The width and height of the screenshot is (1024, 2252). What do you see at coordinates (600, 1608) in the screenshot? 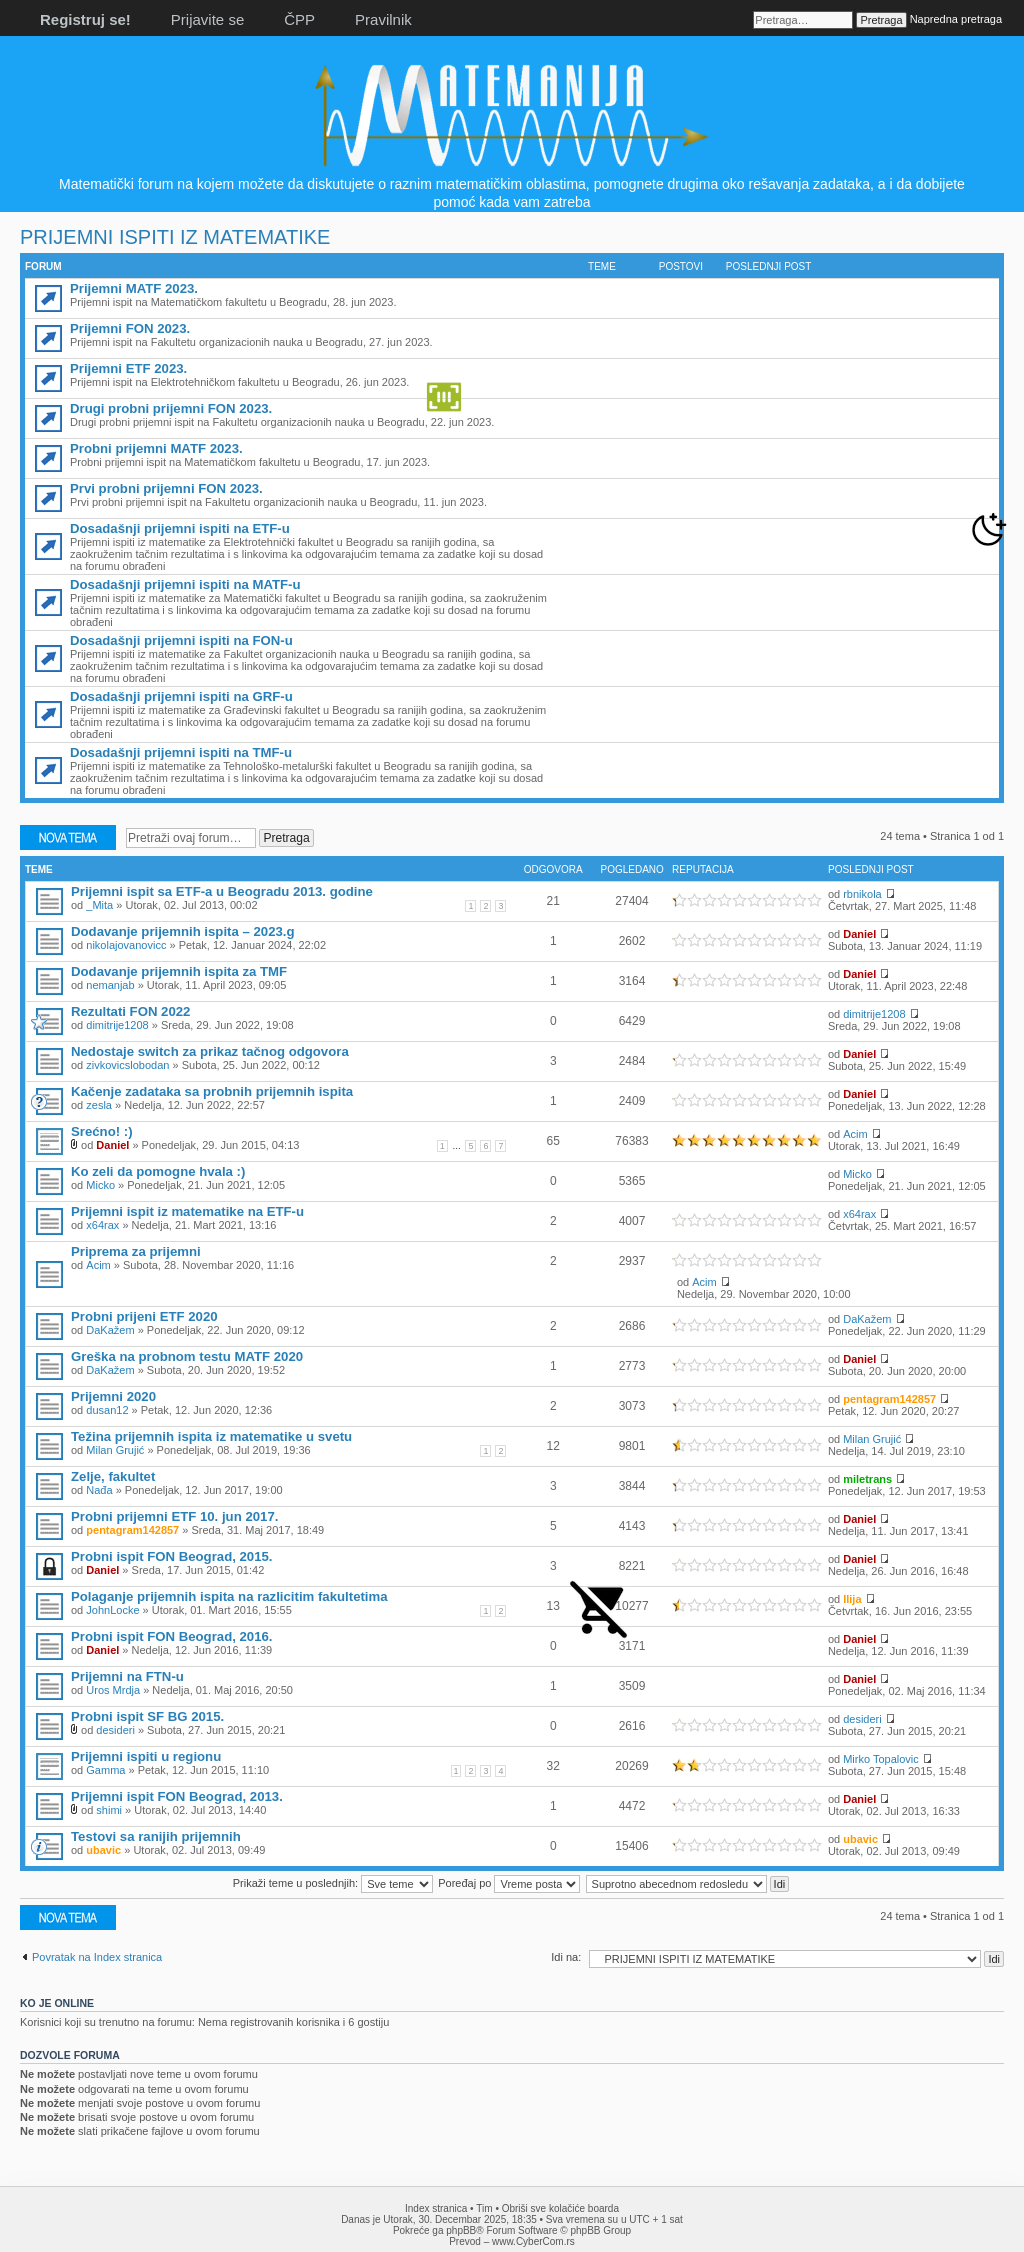
I see `remove item from shopping cart` at bounding box center [600, 1608].